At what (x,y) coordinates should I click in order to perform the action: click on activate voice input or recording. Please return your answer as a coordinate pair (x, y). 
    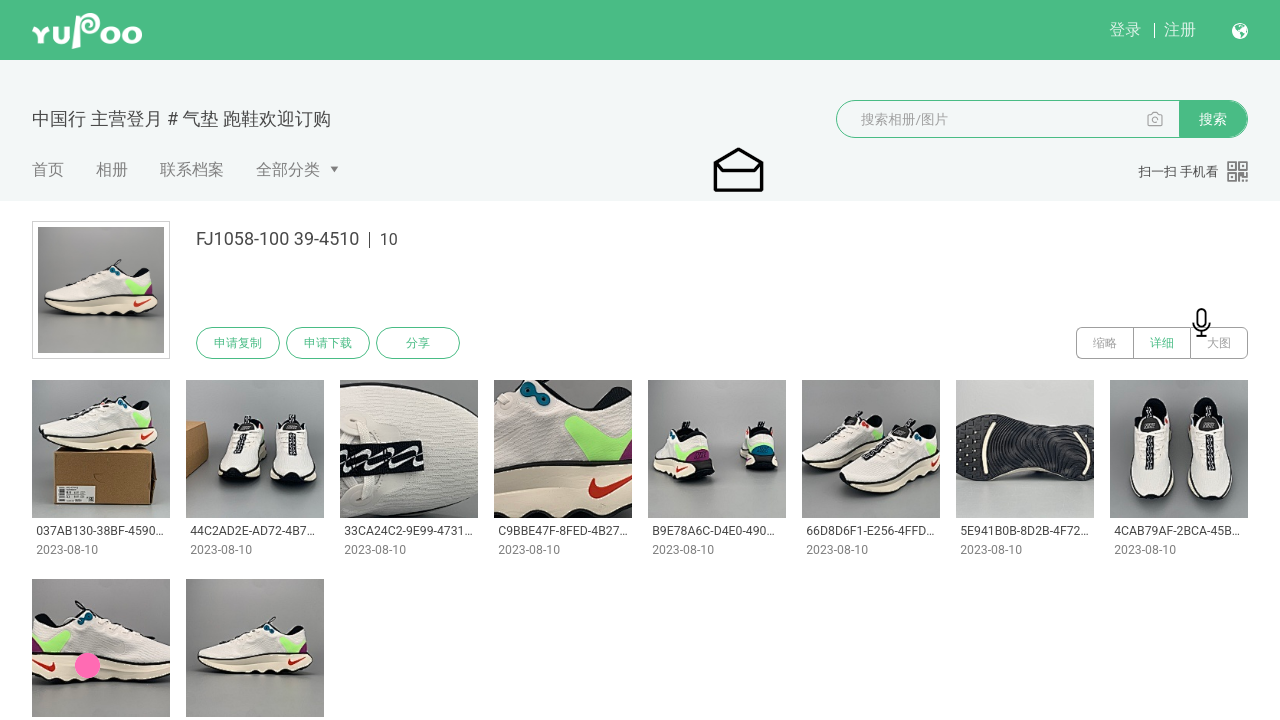
    Looking at the image, I should click on (1201, 322).